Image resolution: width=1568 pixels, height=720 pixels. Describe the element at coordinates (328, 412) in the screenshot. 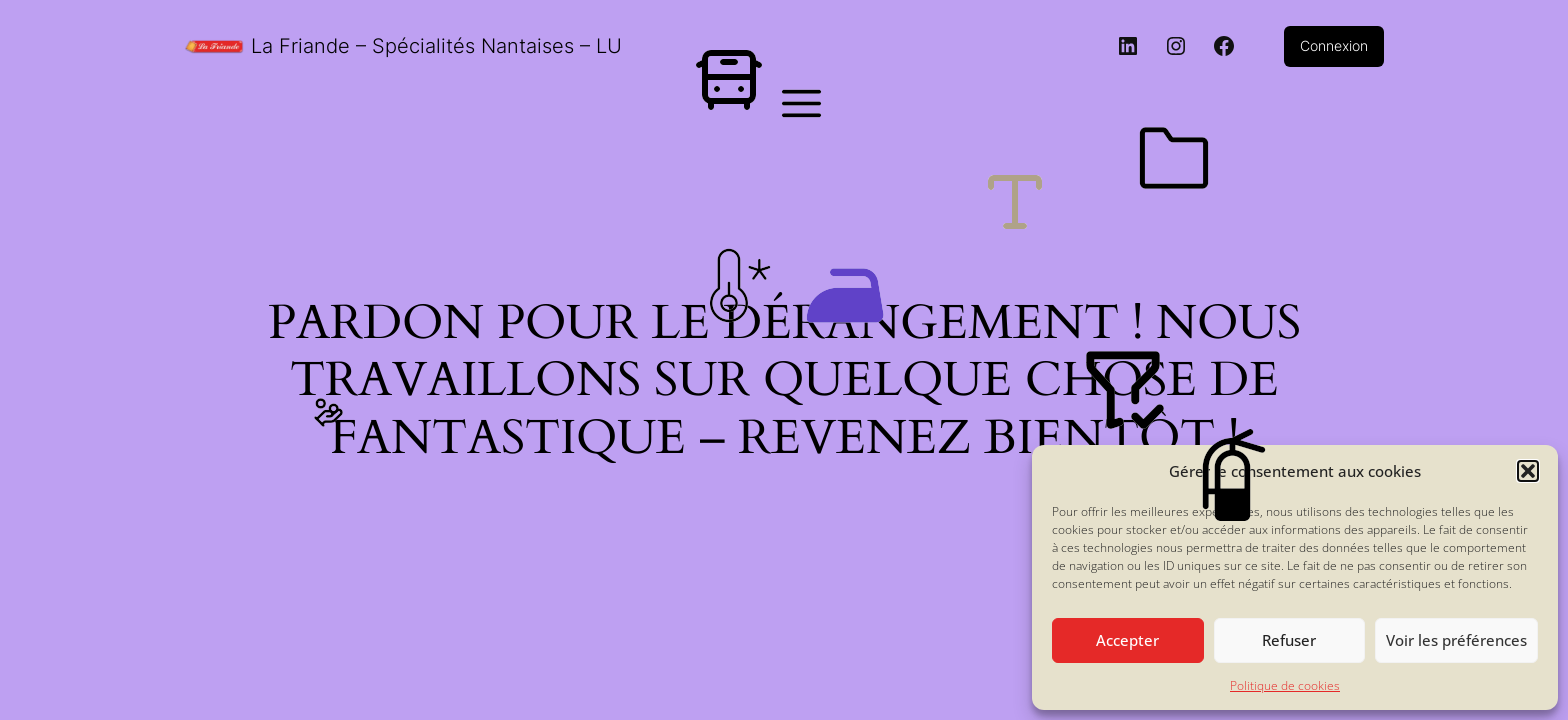

I see `make a payment or donation` at that location.